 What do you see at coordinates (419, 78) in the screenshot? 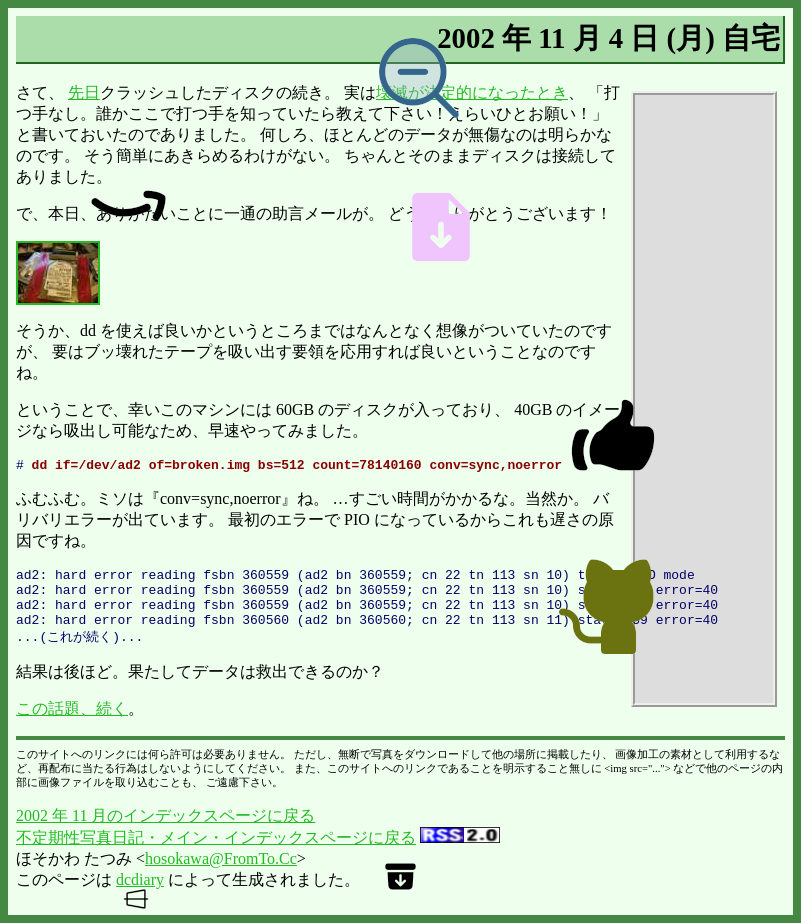
I see `zoom out of the current view` at bounding box center [419, 78].